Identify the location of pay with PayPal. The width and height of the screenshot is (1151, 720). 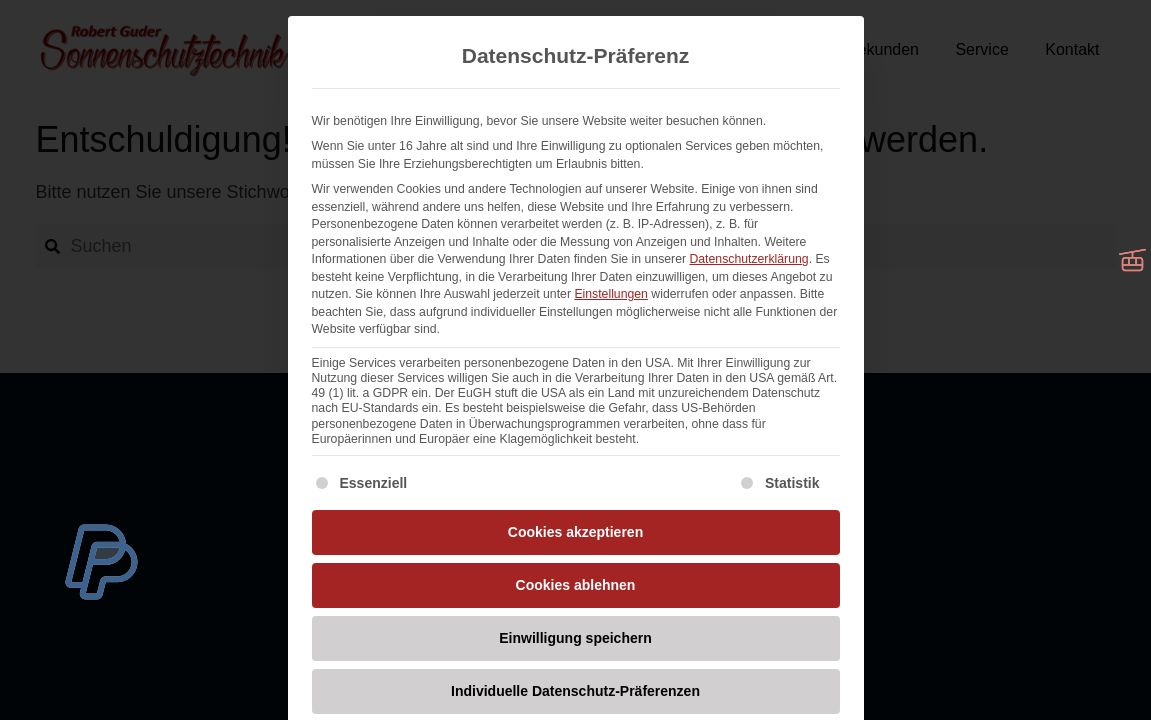
(100, 562).